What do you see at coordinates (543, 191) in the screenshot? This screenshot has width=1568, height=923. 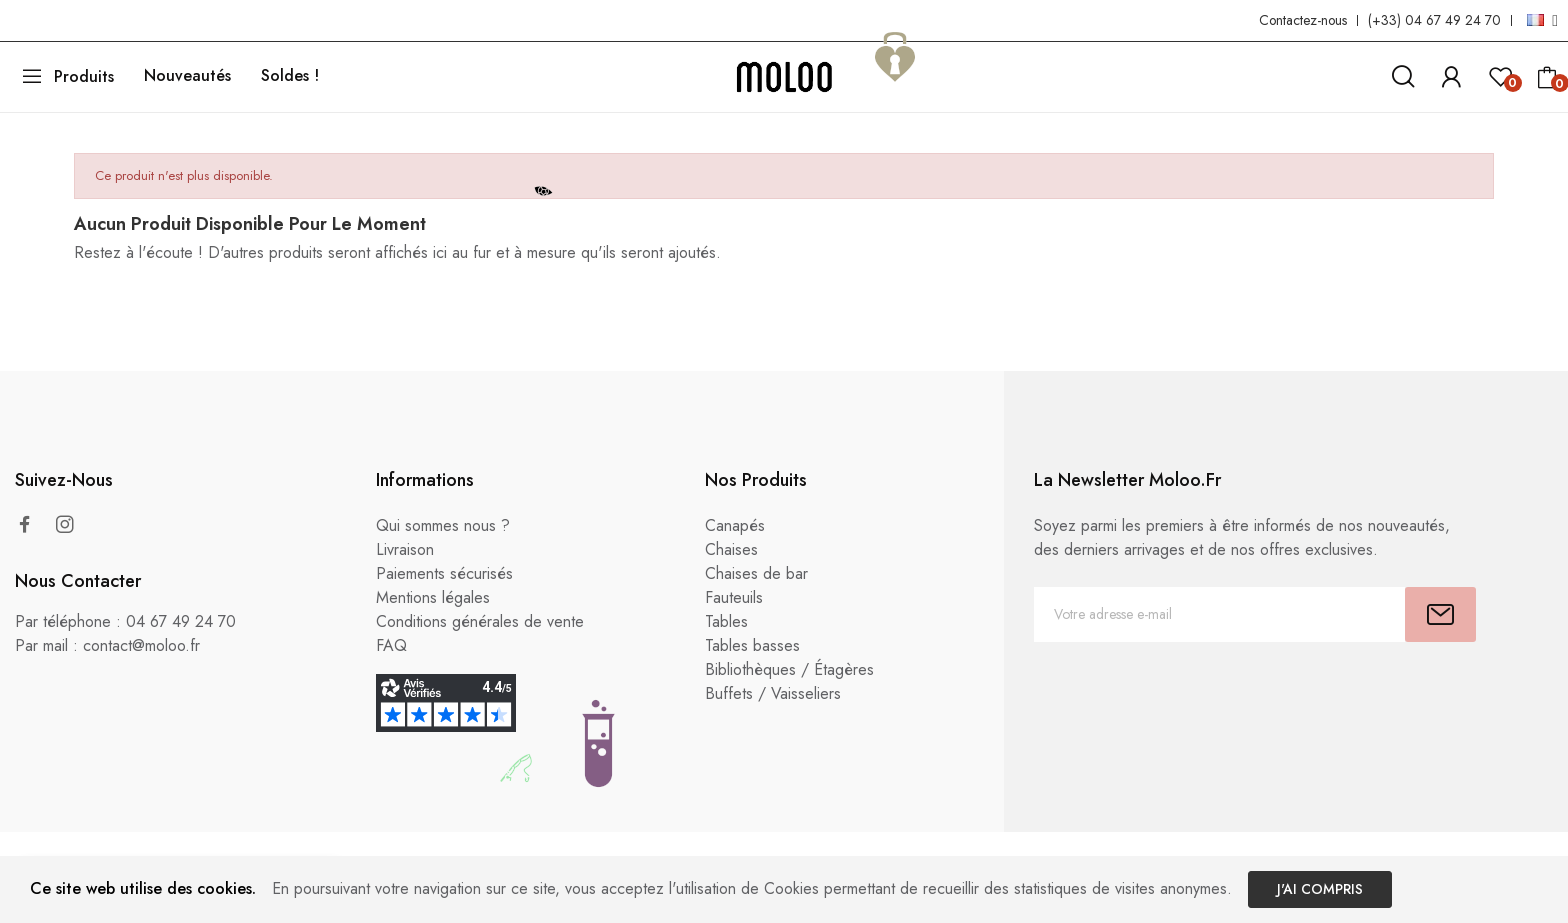 I see `activate enhanced vision or perception ability` at bounding box center [543, 191].